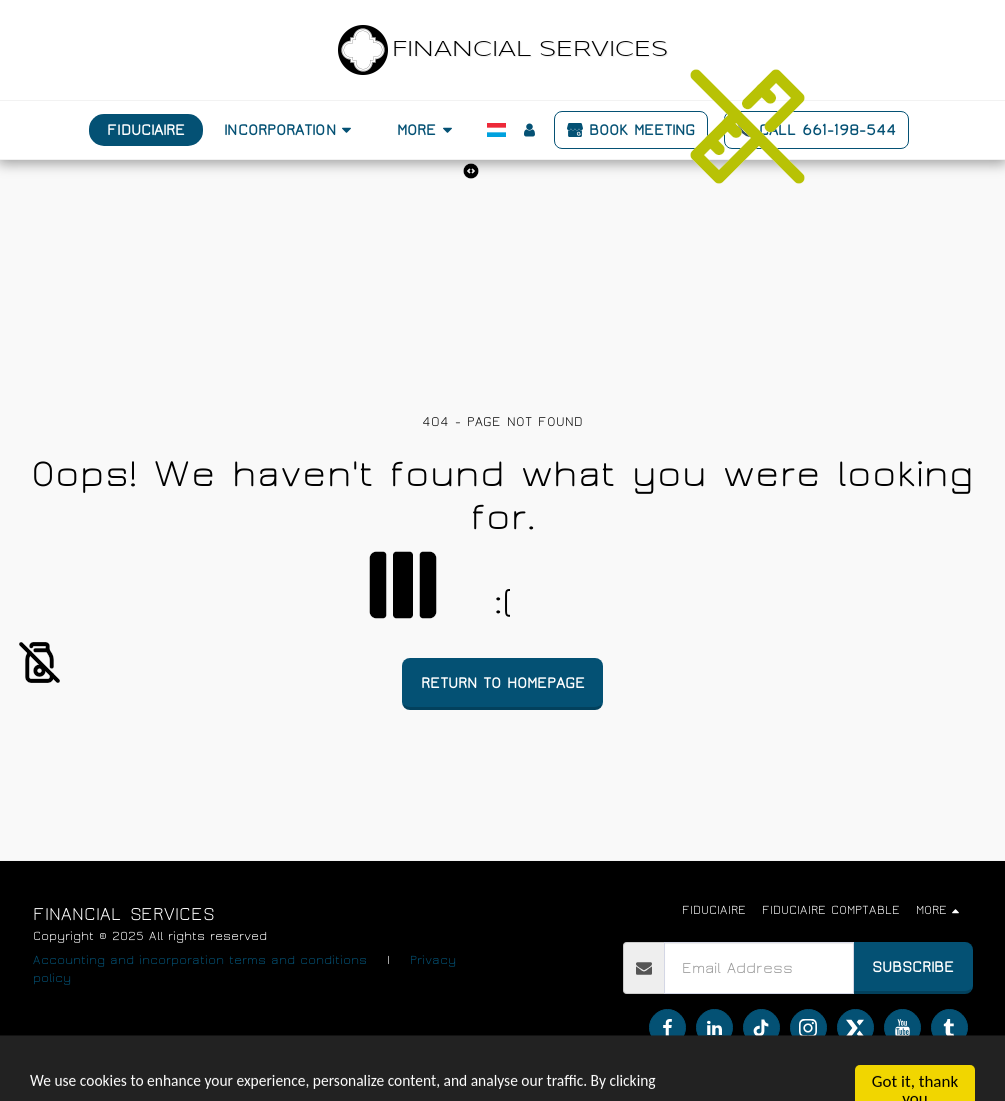 The image size is (1005, 1101). Describe the element at coordinates (39, 662) in the screenshot. I see `indicates dairy-free or no milk option` at that location.